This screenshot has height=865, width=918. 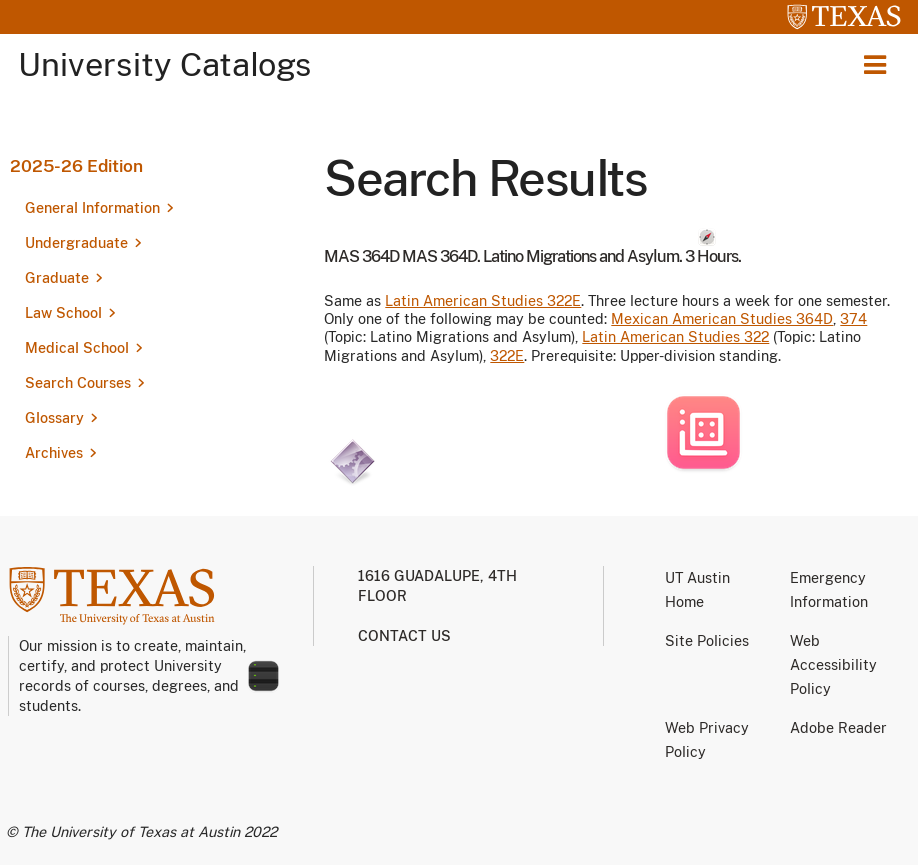 What do you see at coordinates (703, 432) in the screenshot?
I see `open ludusavi game save backup tool` at bounding box center [703, 432].